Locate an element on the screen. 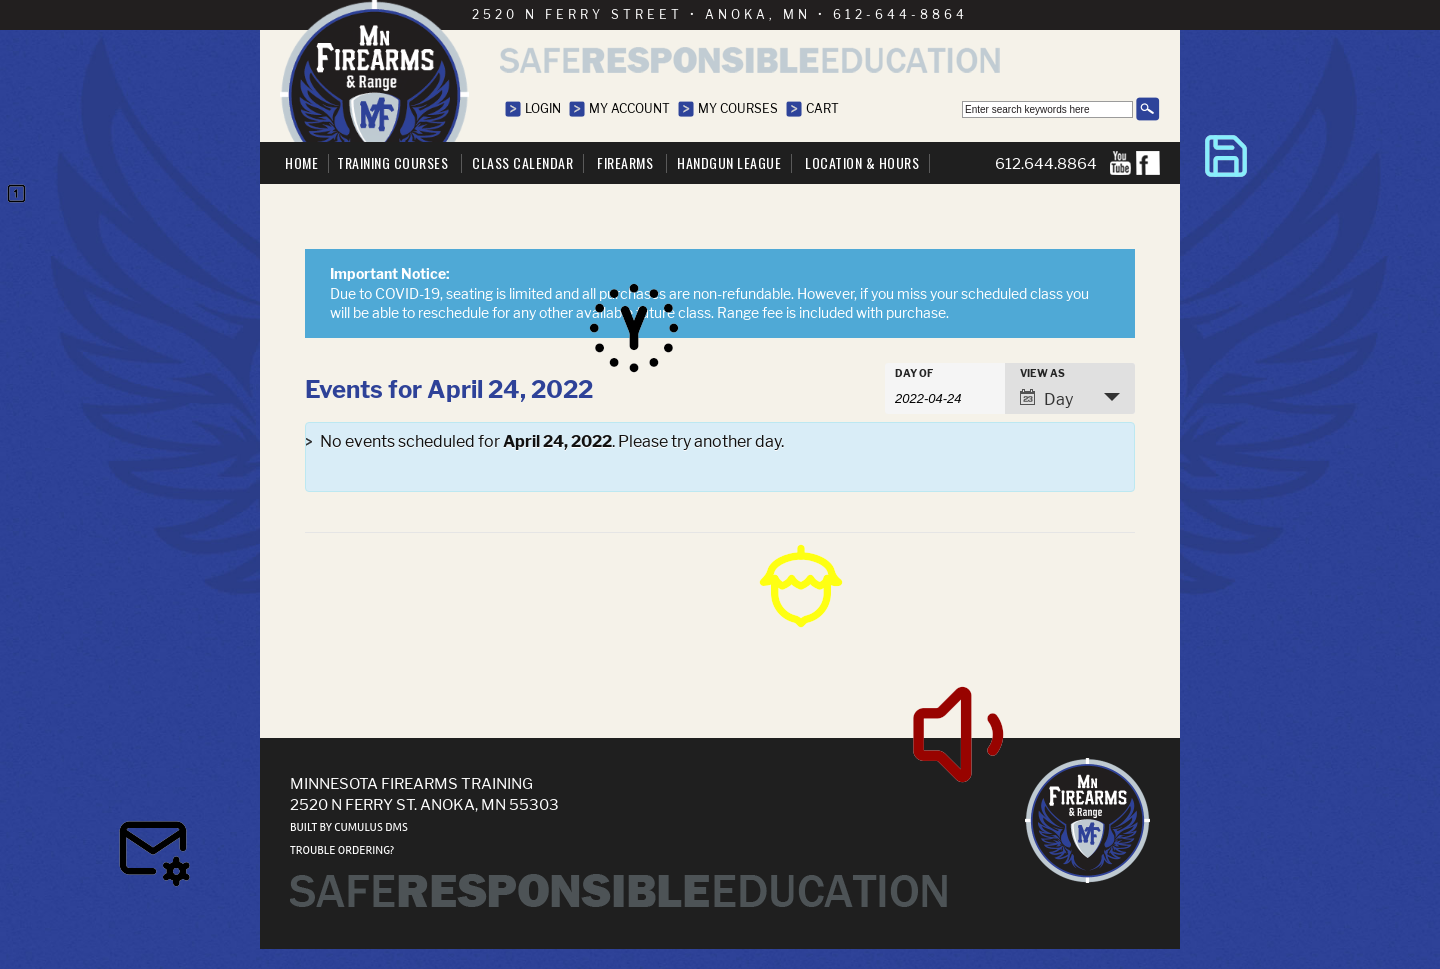 The image size is (1440, 969). access settings or configuration options is located at coordinates (801, 586).